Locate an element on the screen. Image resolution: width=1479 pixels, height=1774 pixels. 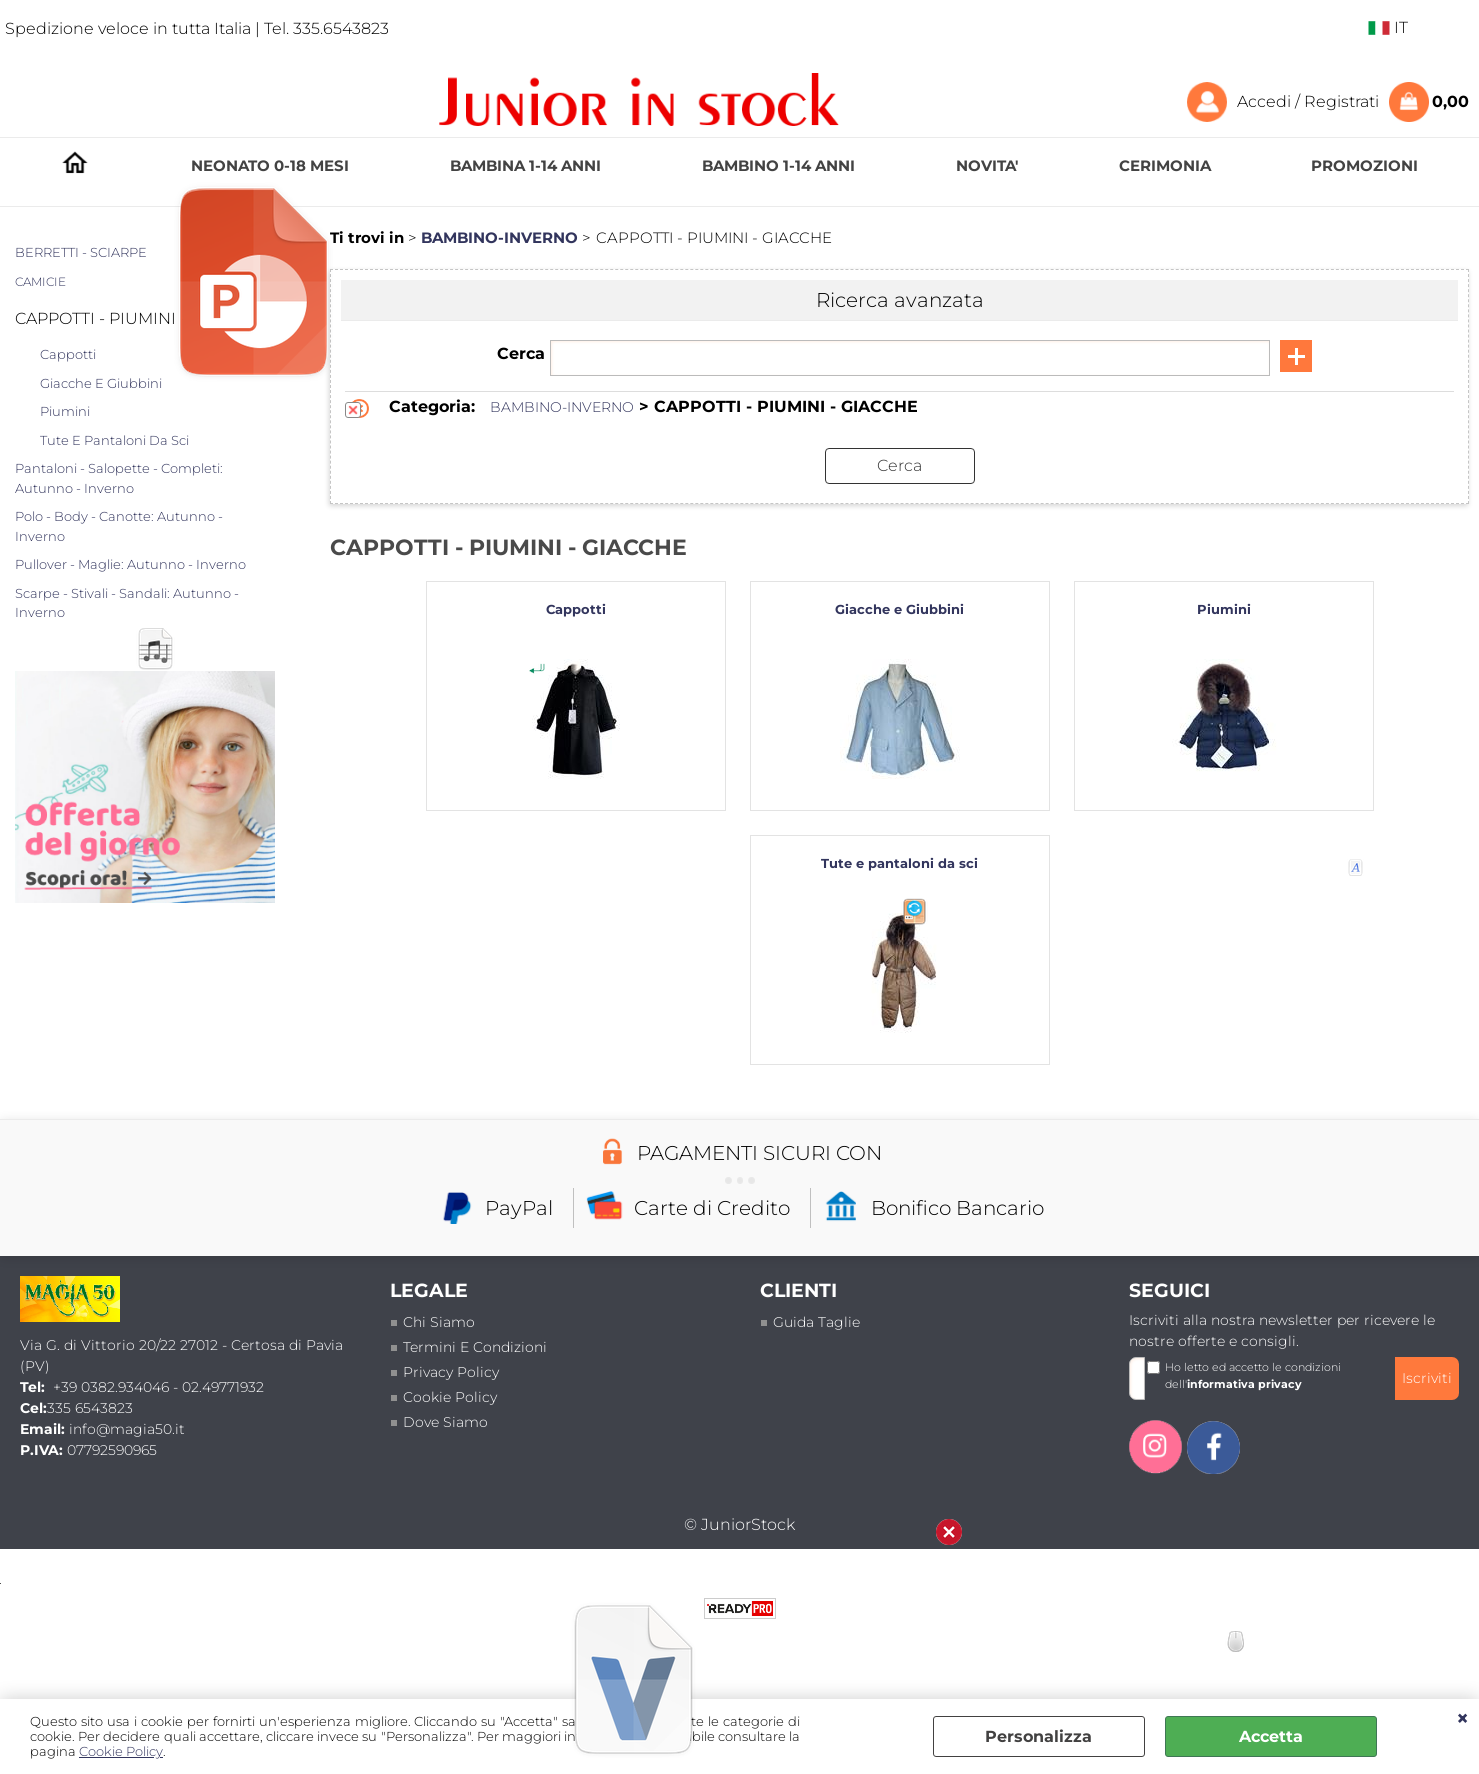
open a font file is located at coordinates (1355, 867).